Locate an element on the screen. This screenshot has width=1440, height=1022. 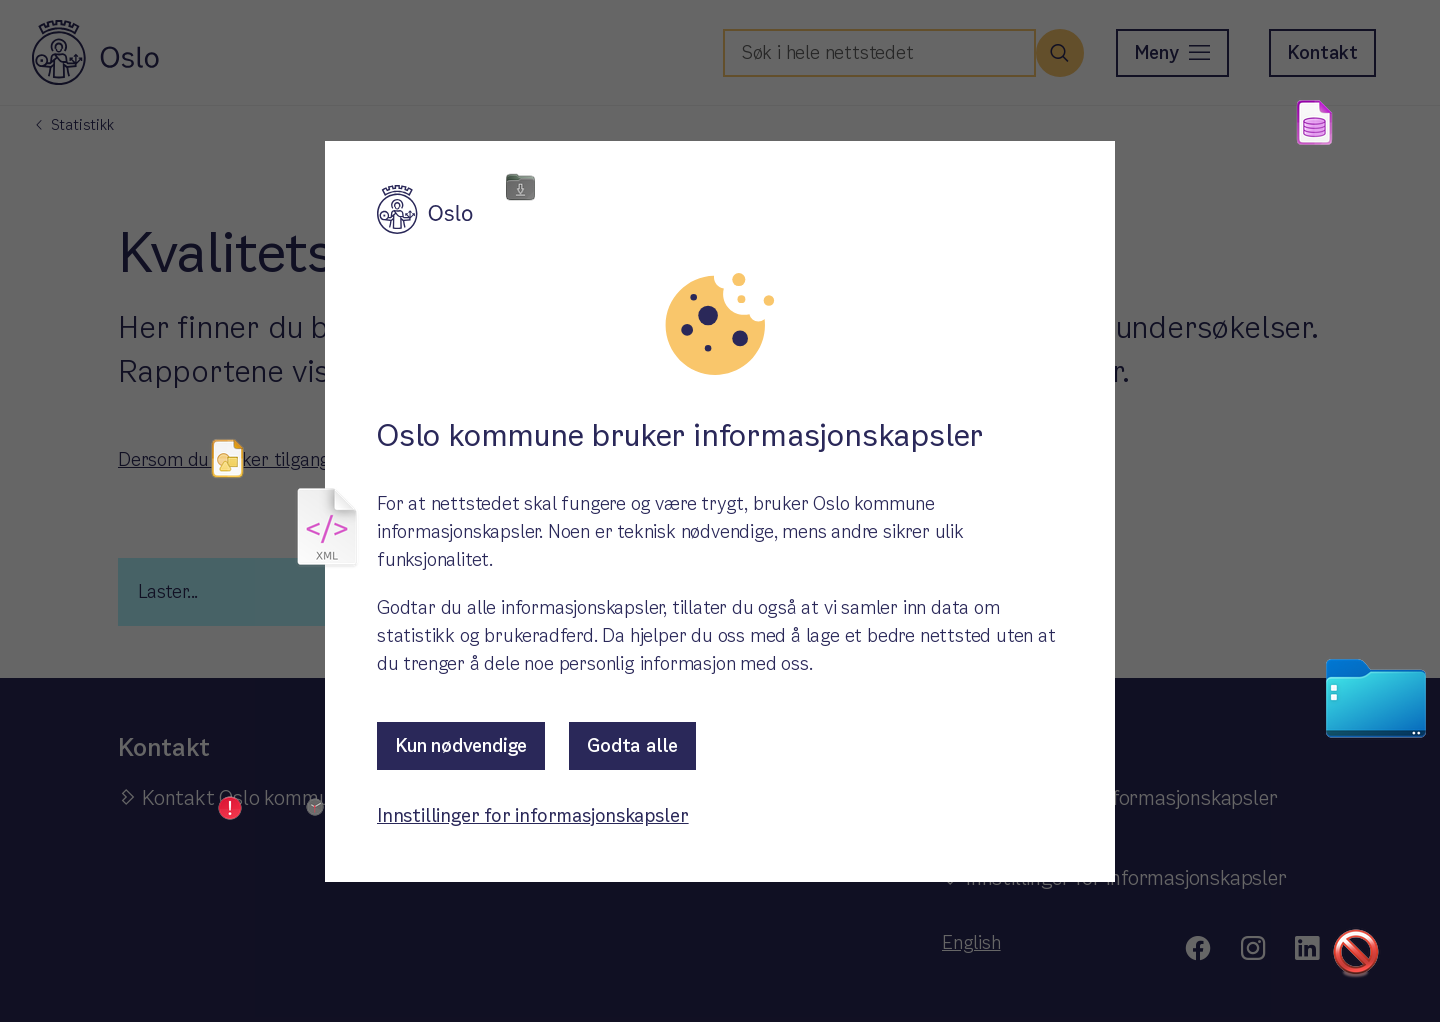
delete selected item is located at coordinates (1355, 949).